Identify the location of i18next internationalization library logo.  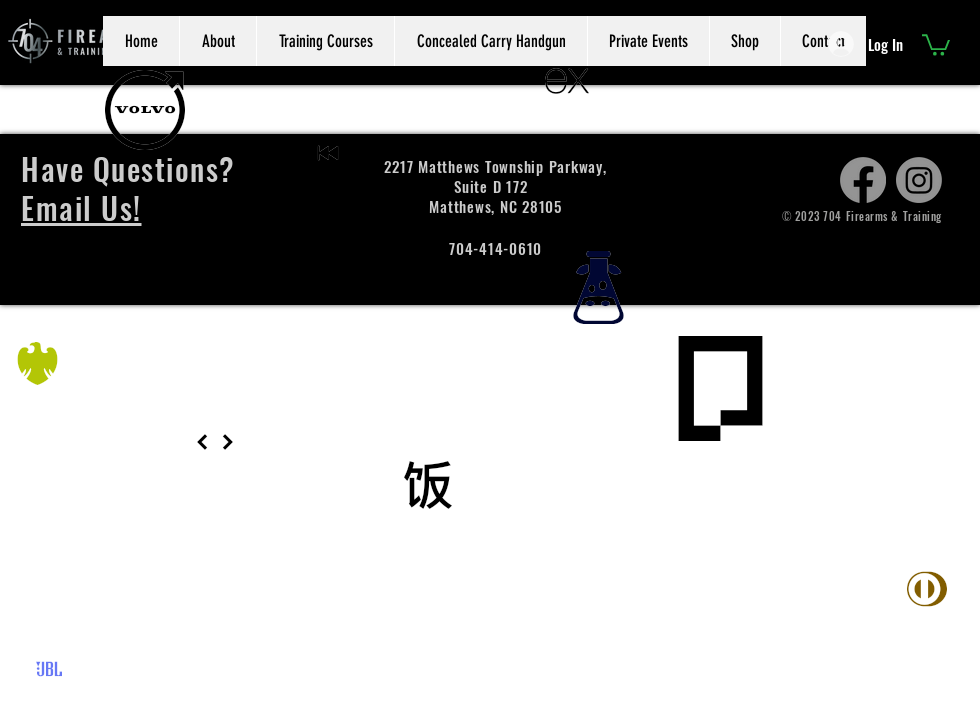
(598, 287).